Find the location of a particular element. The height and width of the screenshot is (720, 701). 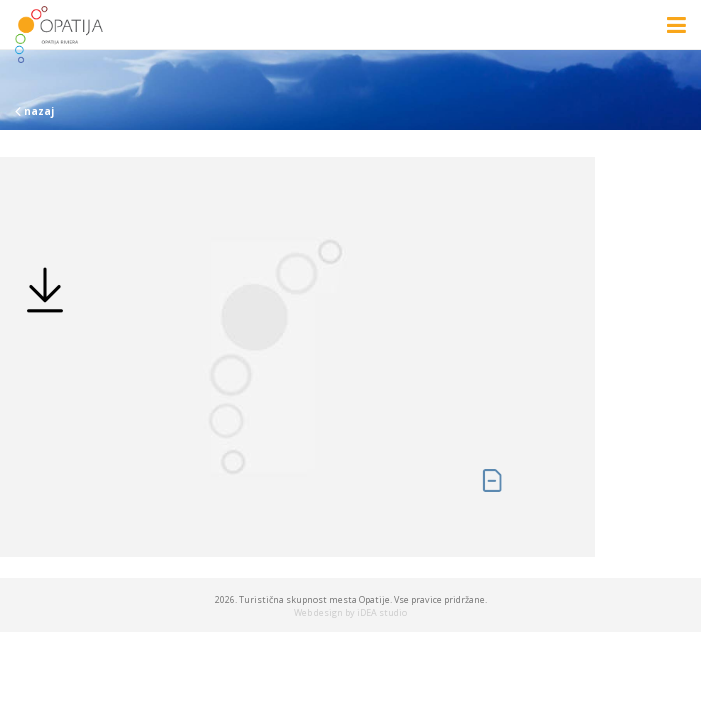

move item to bottom of list is located at coordinates (45, 290).